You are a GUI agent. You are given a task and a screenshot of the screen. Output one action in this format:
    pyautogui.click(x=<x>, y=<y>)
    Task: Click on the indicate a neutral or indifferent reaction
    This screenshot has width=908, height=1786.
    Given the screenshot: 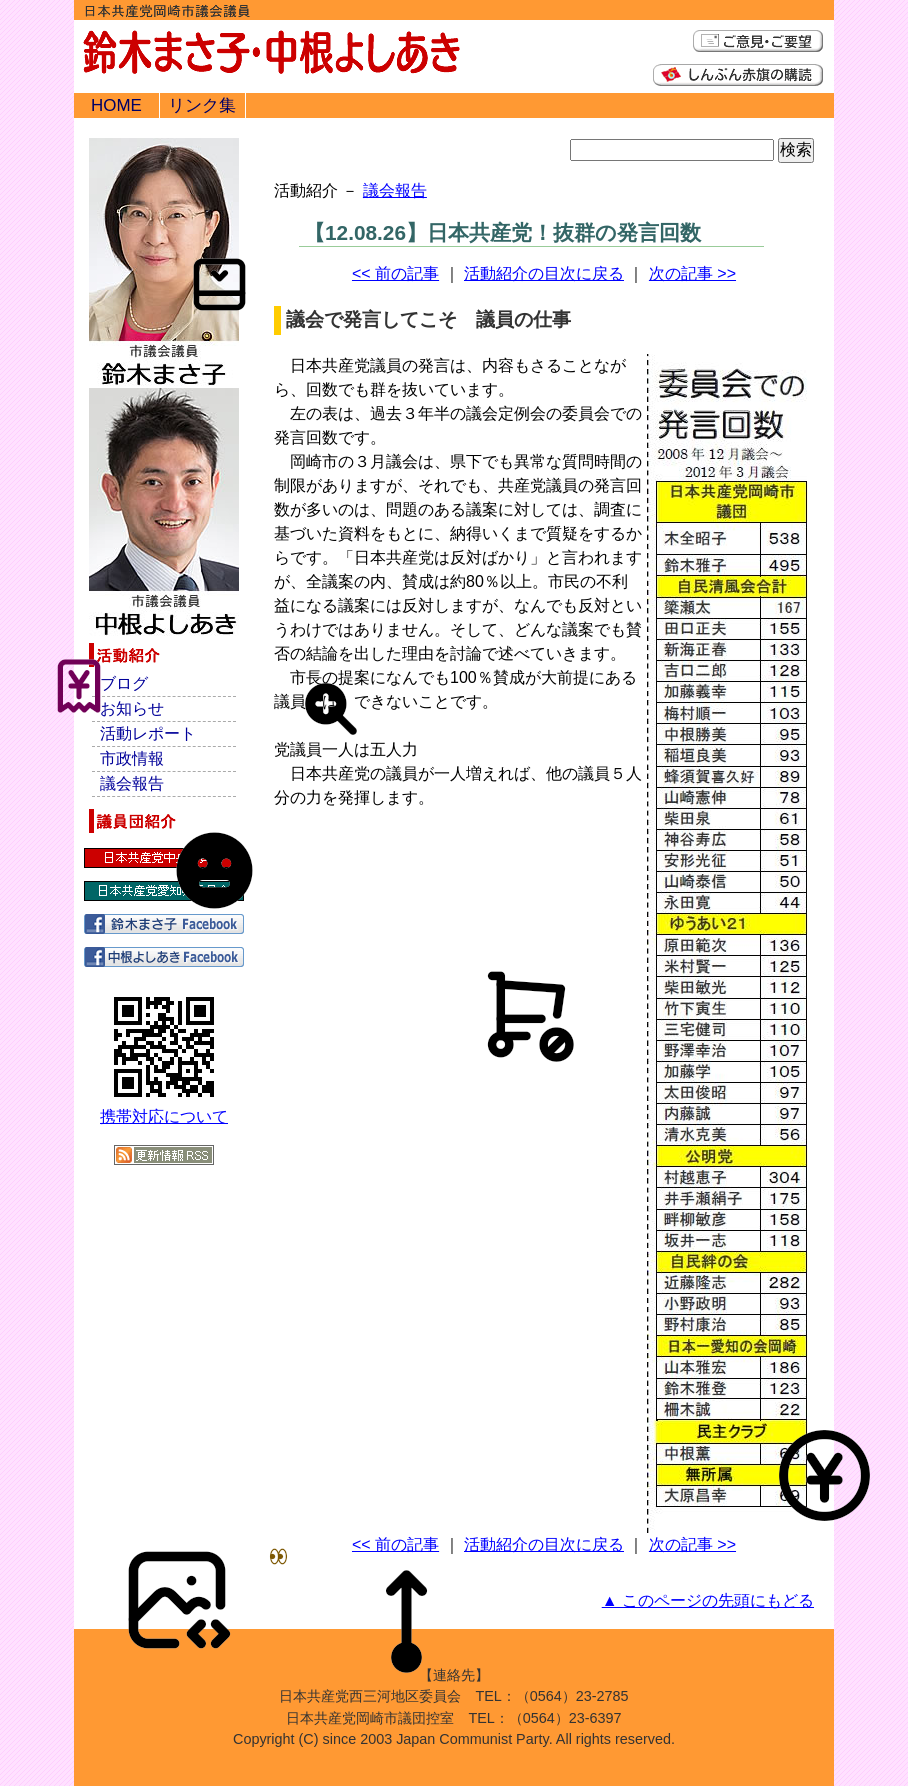 What is the action you would take?
    pyautogui.click(x=214, y=870)
    